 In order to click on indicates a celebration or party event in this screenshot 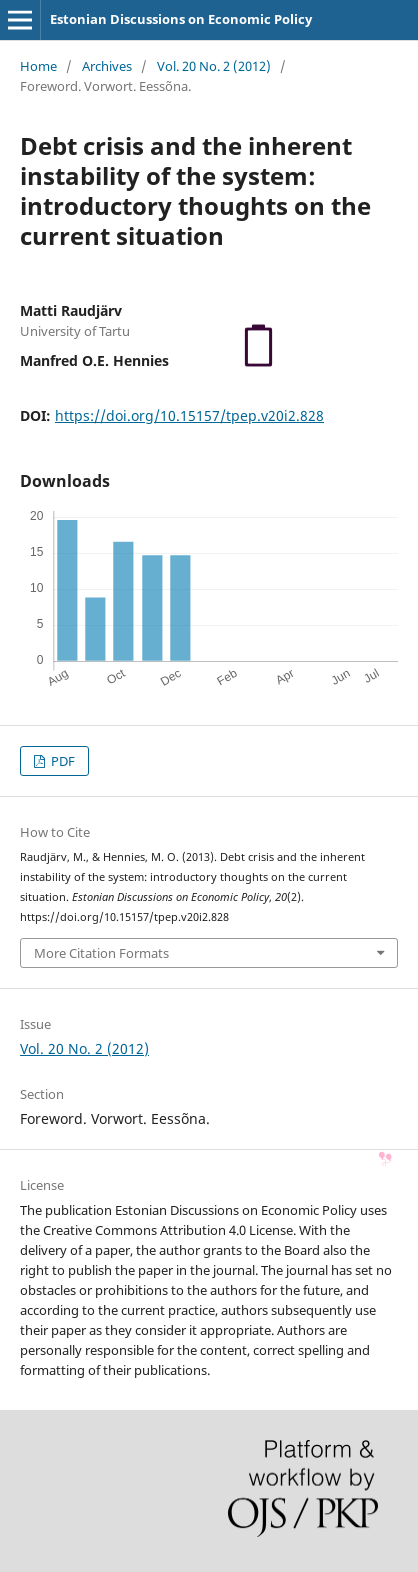, I will do `click(385, 1159)`.